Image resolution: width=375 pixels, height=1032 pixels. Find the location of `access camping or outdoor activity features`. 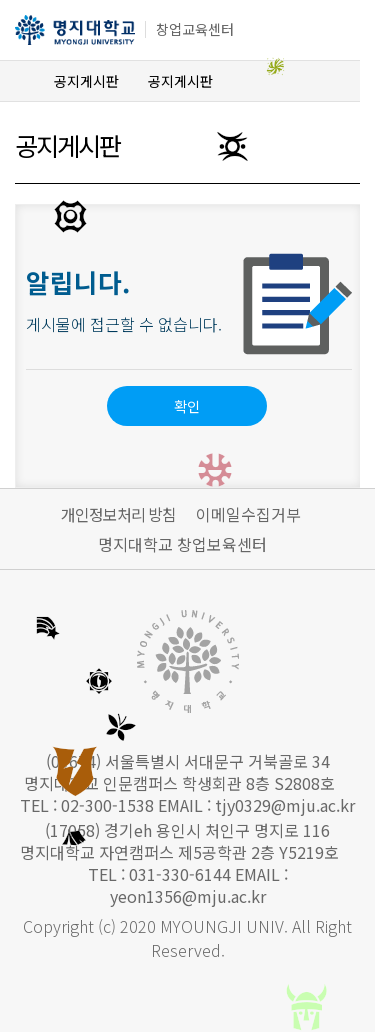

access camping or outdoor activity features is located at coordinates (74, 837).